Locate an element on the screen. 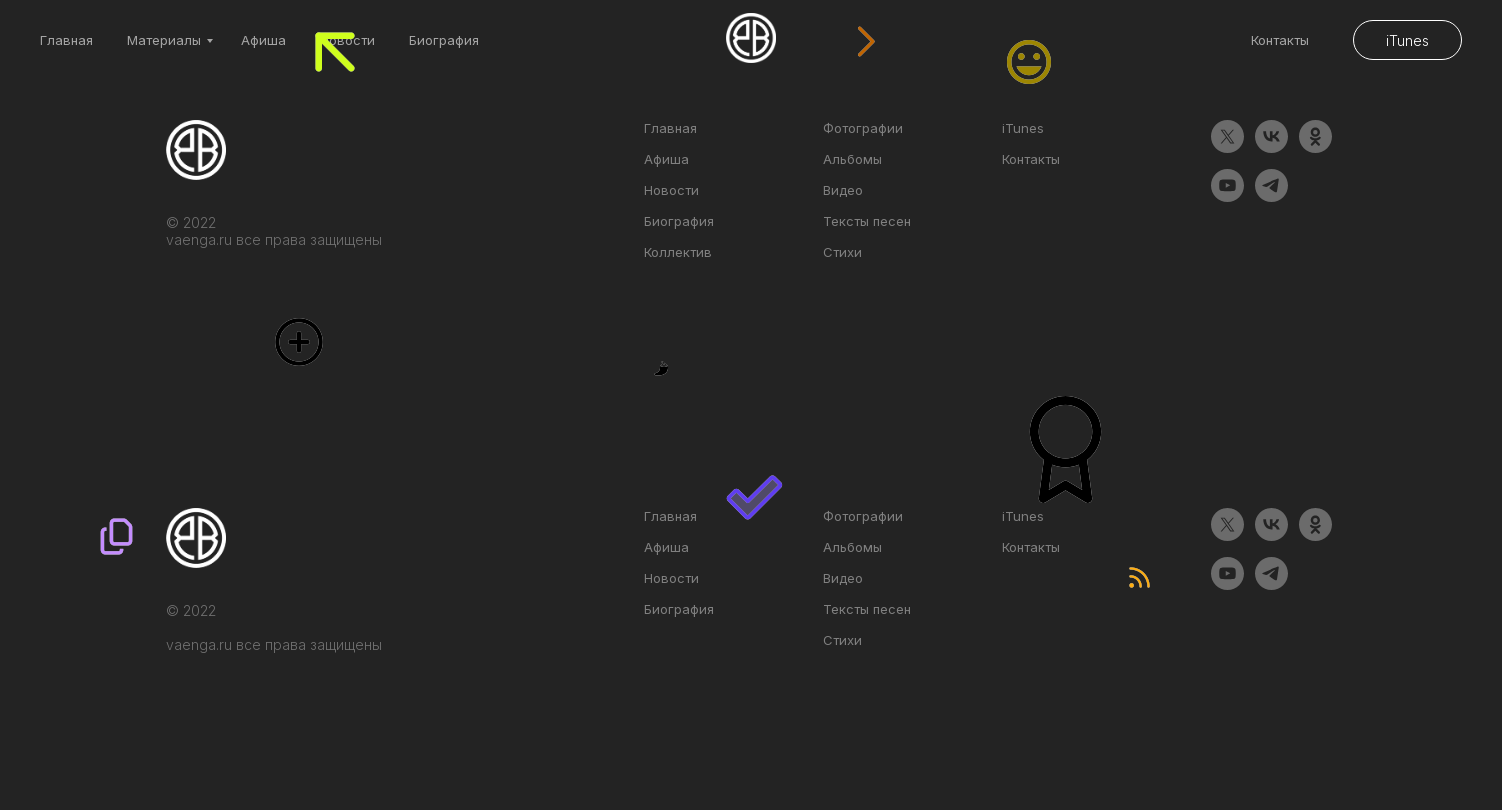 Image resolution: width=1502 pixels, height=810 pixels. subscribe to RSS feed is located at coordinates (1139, 577).